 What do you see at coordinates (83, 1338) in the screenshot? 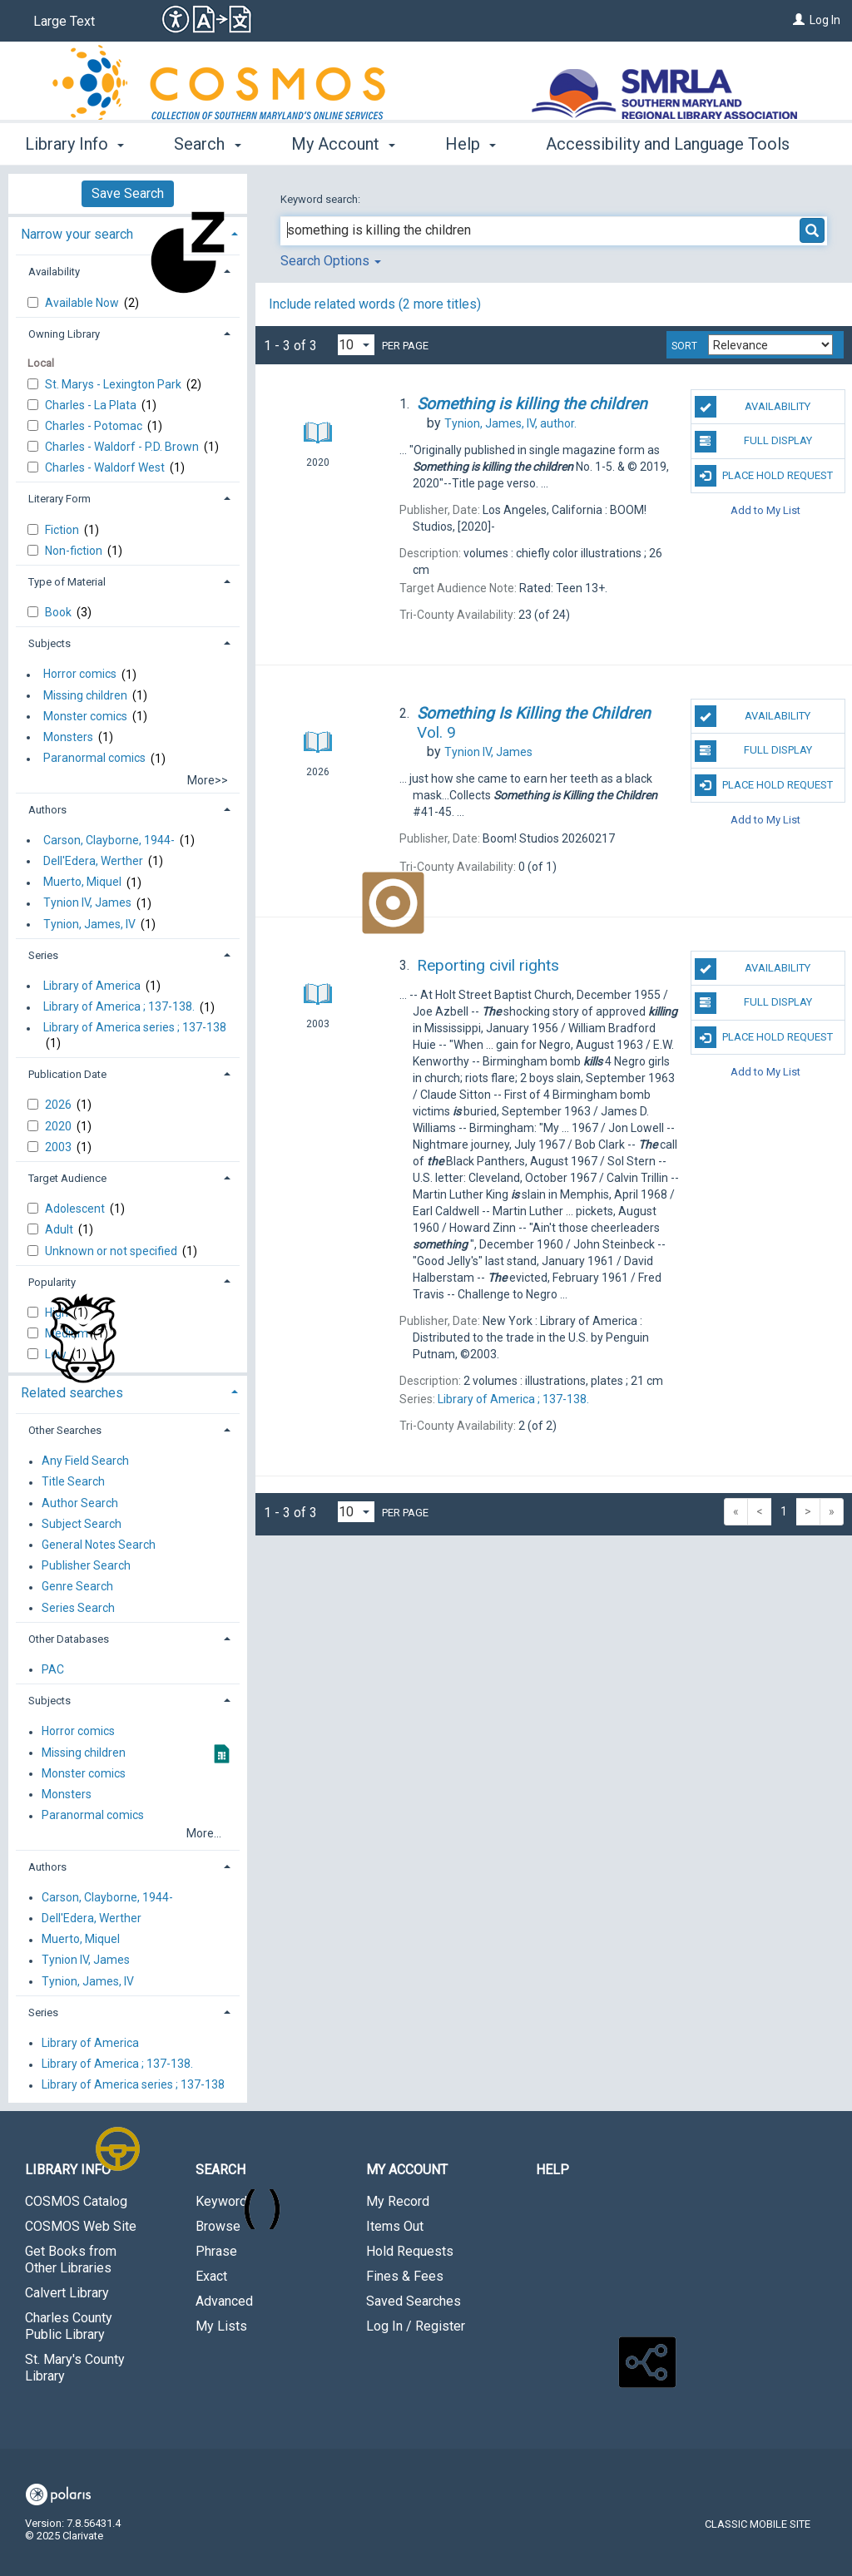
I see `grunt javascript task runner logo` at bounding box center [83, 1338].